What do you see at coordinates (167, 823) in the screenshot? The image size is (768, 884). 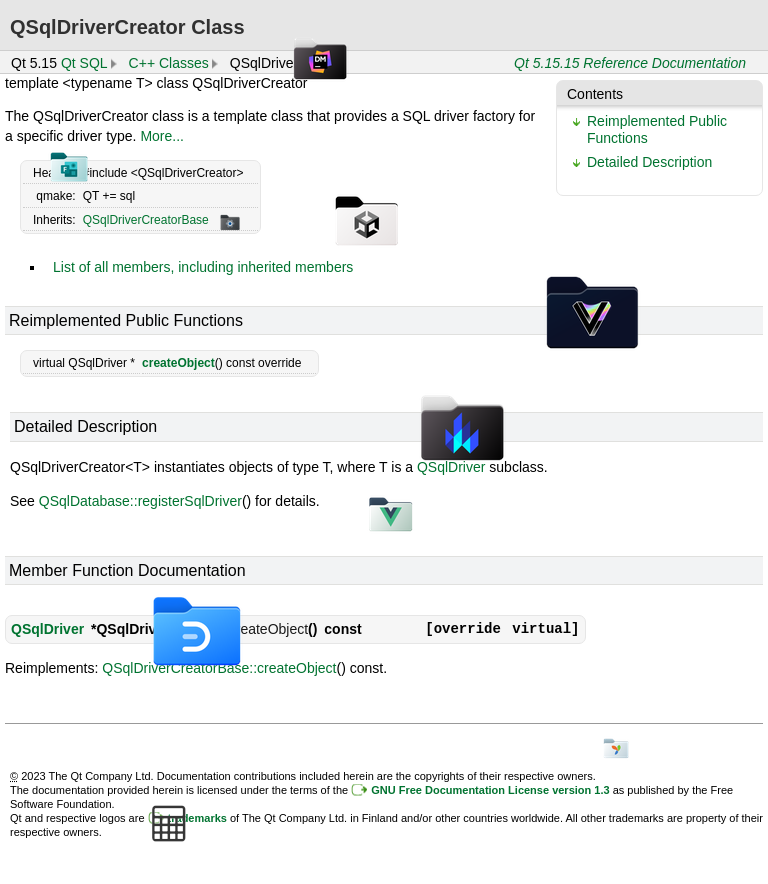 I see `open the calculator app` at bounding box center [167, 823].